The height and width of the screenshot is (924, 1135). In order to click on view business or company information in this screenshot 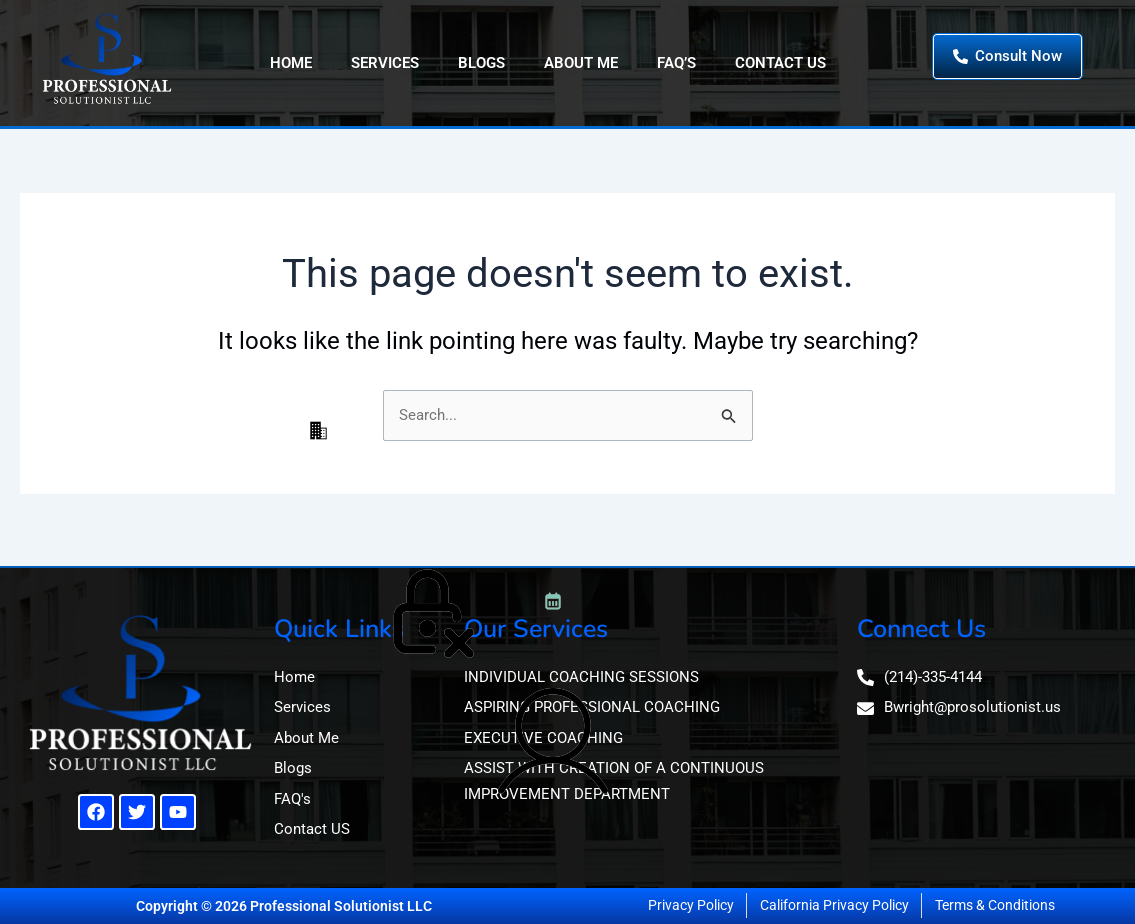, I will do `click(318, 430)`.